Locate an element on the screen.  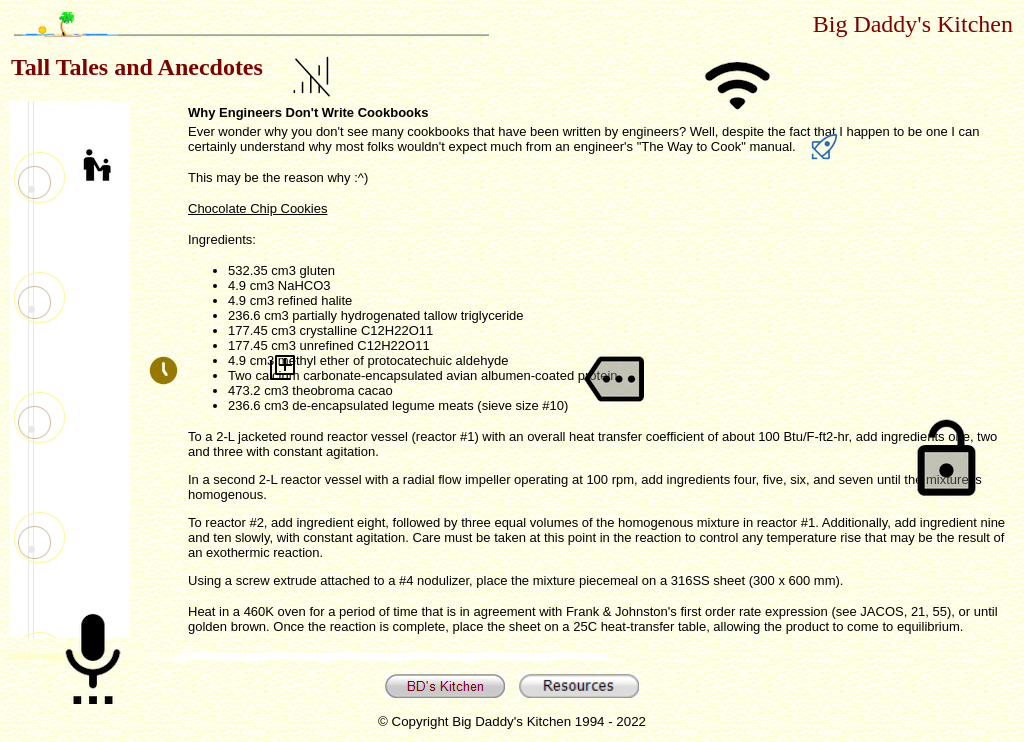
indicates the current time or timestamp is located at coordinates (163, 370).